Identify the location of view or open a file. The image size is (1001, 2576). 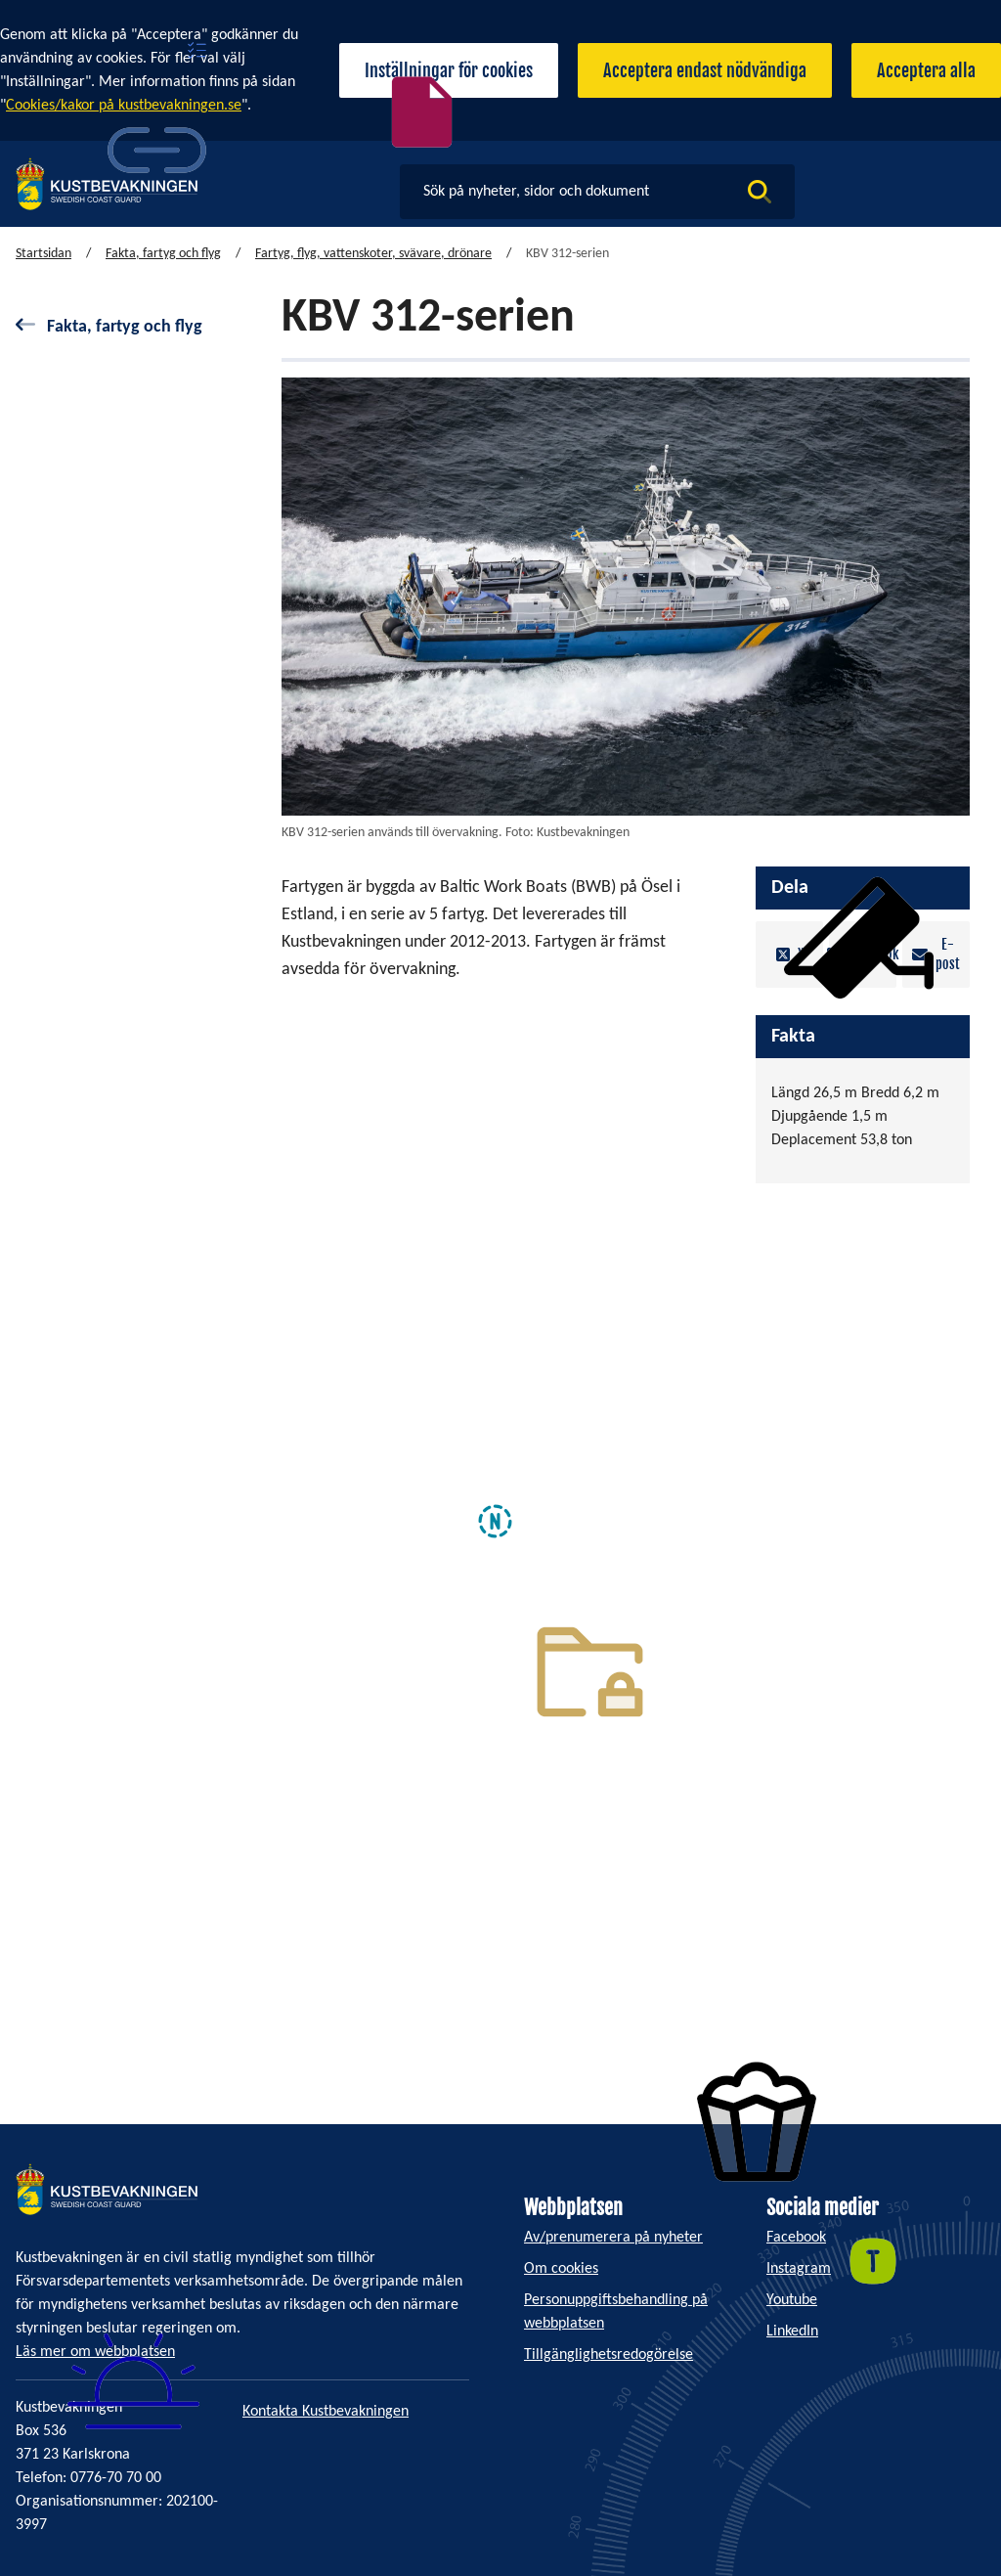
(421, 111).